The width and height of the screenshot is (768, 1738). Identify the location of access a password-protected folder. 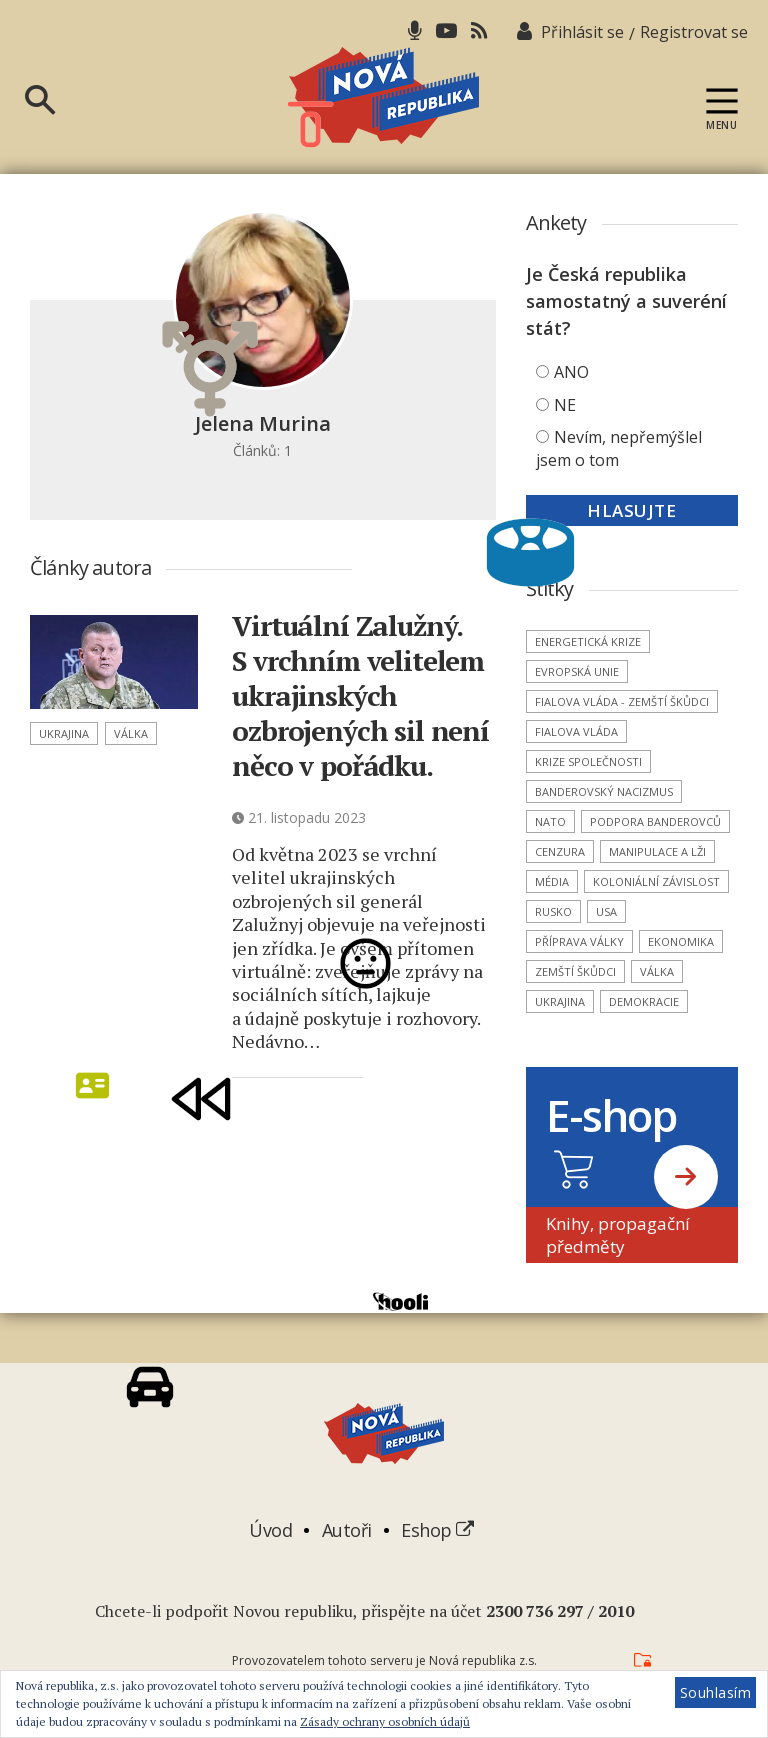
(642, 1659).